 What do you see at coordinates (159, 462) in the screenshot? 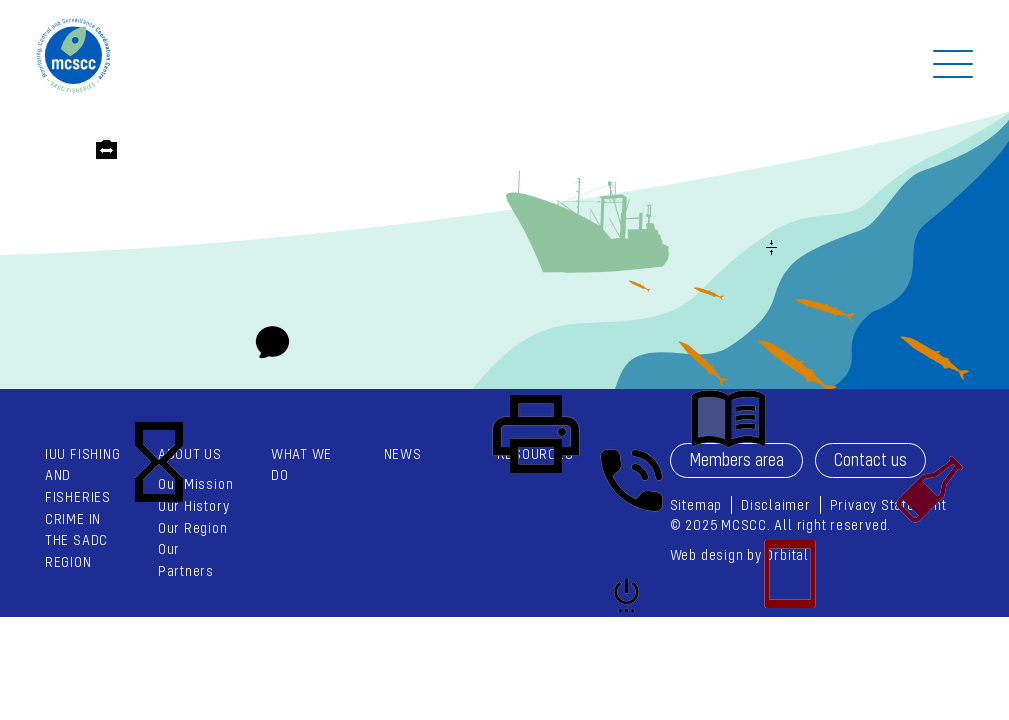
I see `indicates a process is loading or in progress` at bounding box center [159, 462].